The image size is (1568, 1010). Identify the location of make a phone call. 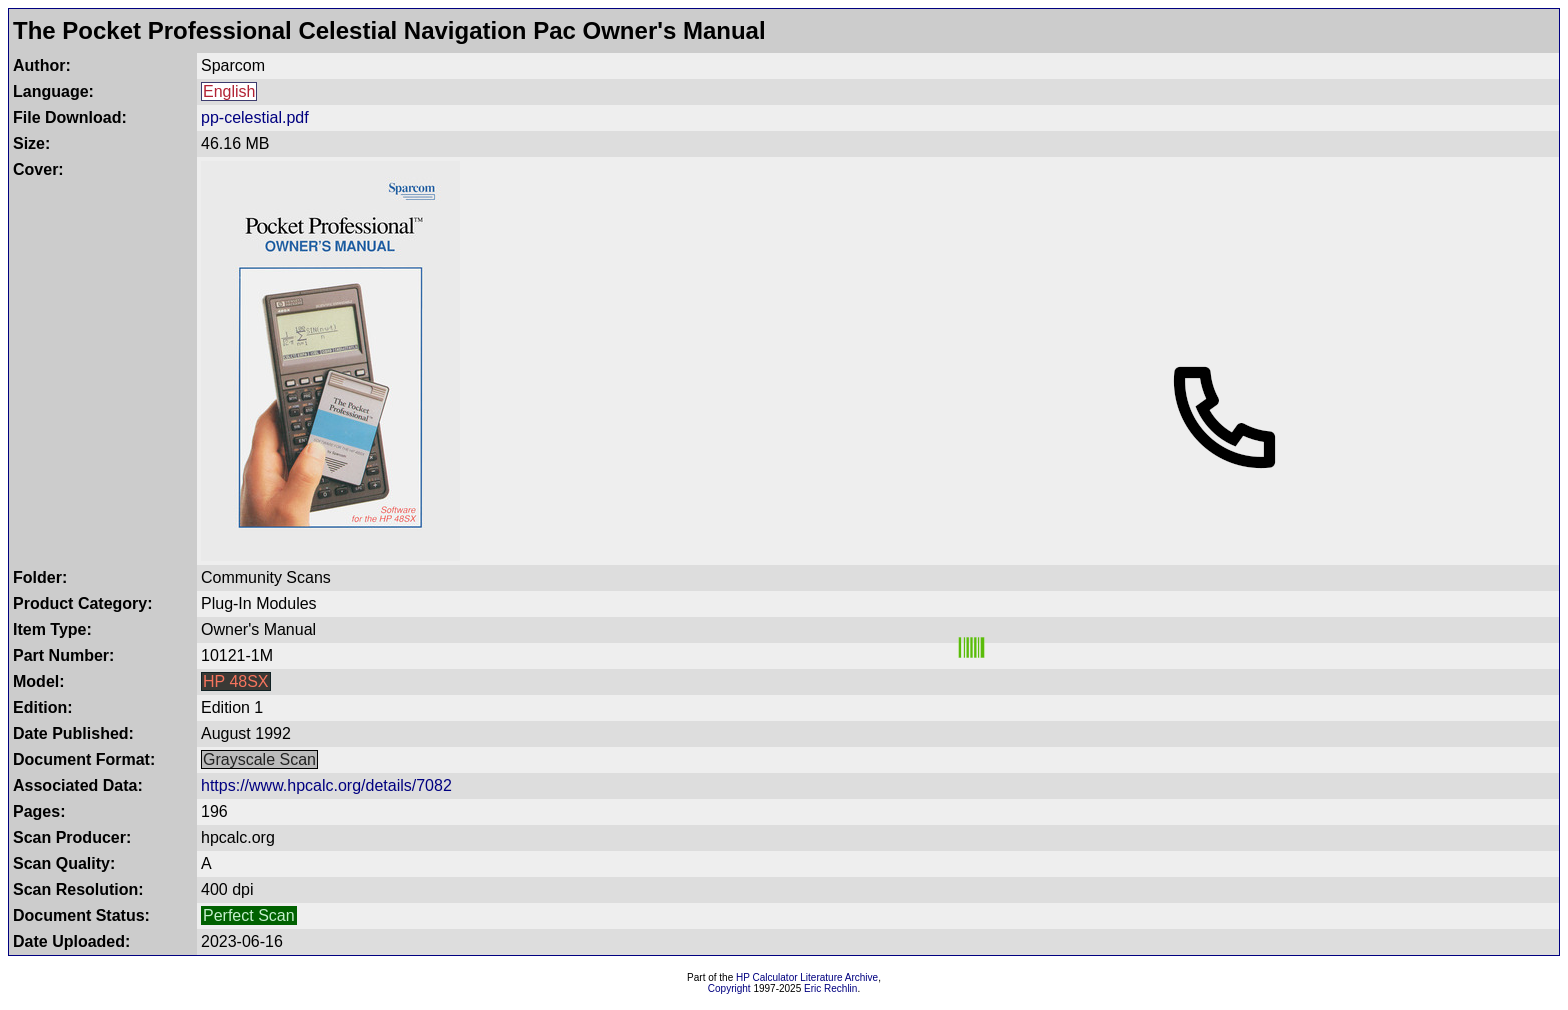
(1224, 417).